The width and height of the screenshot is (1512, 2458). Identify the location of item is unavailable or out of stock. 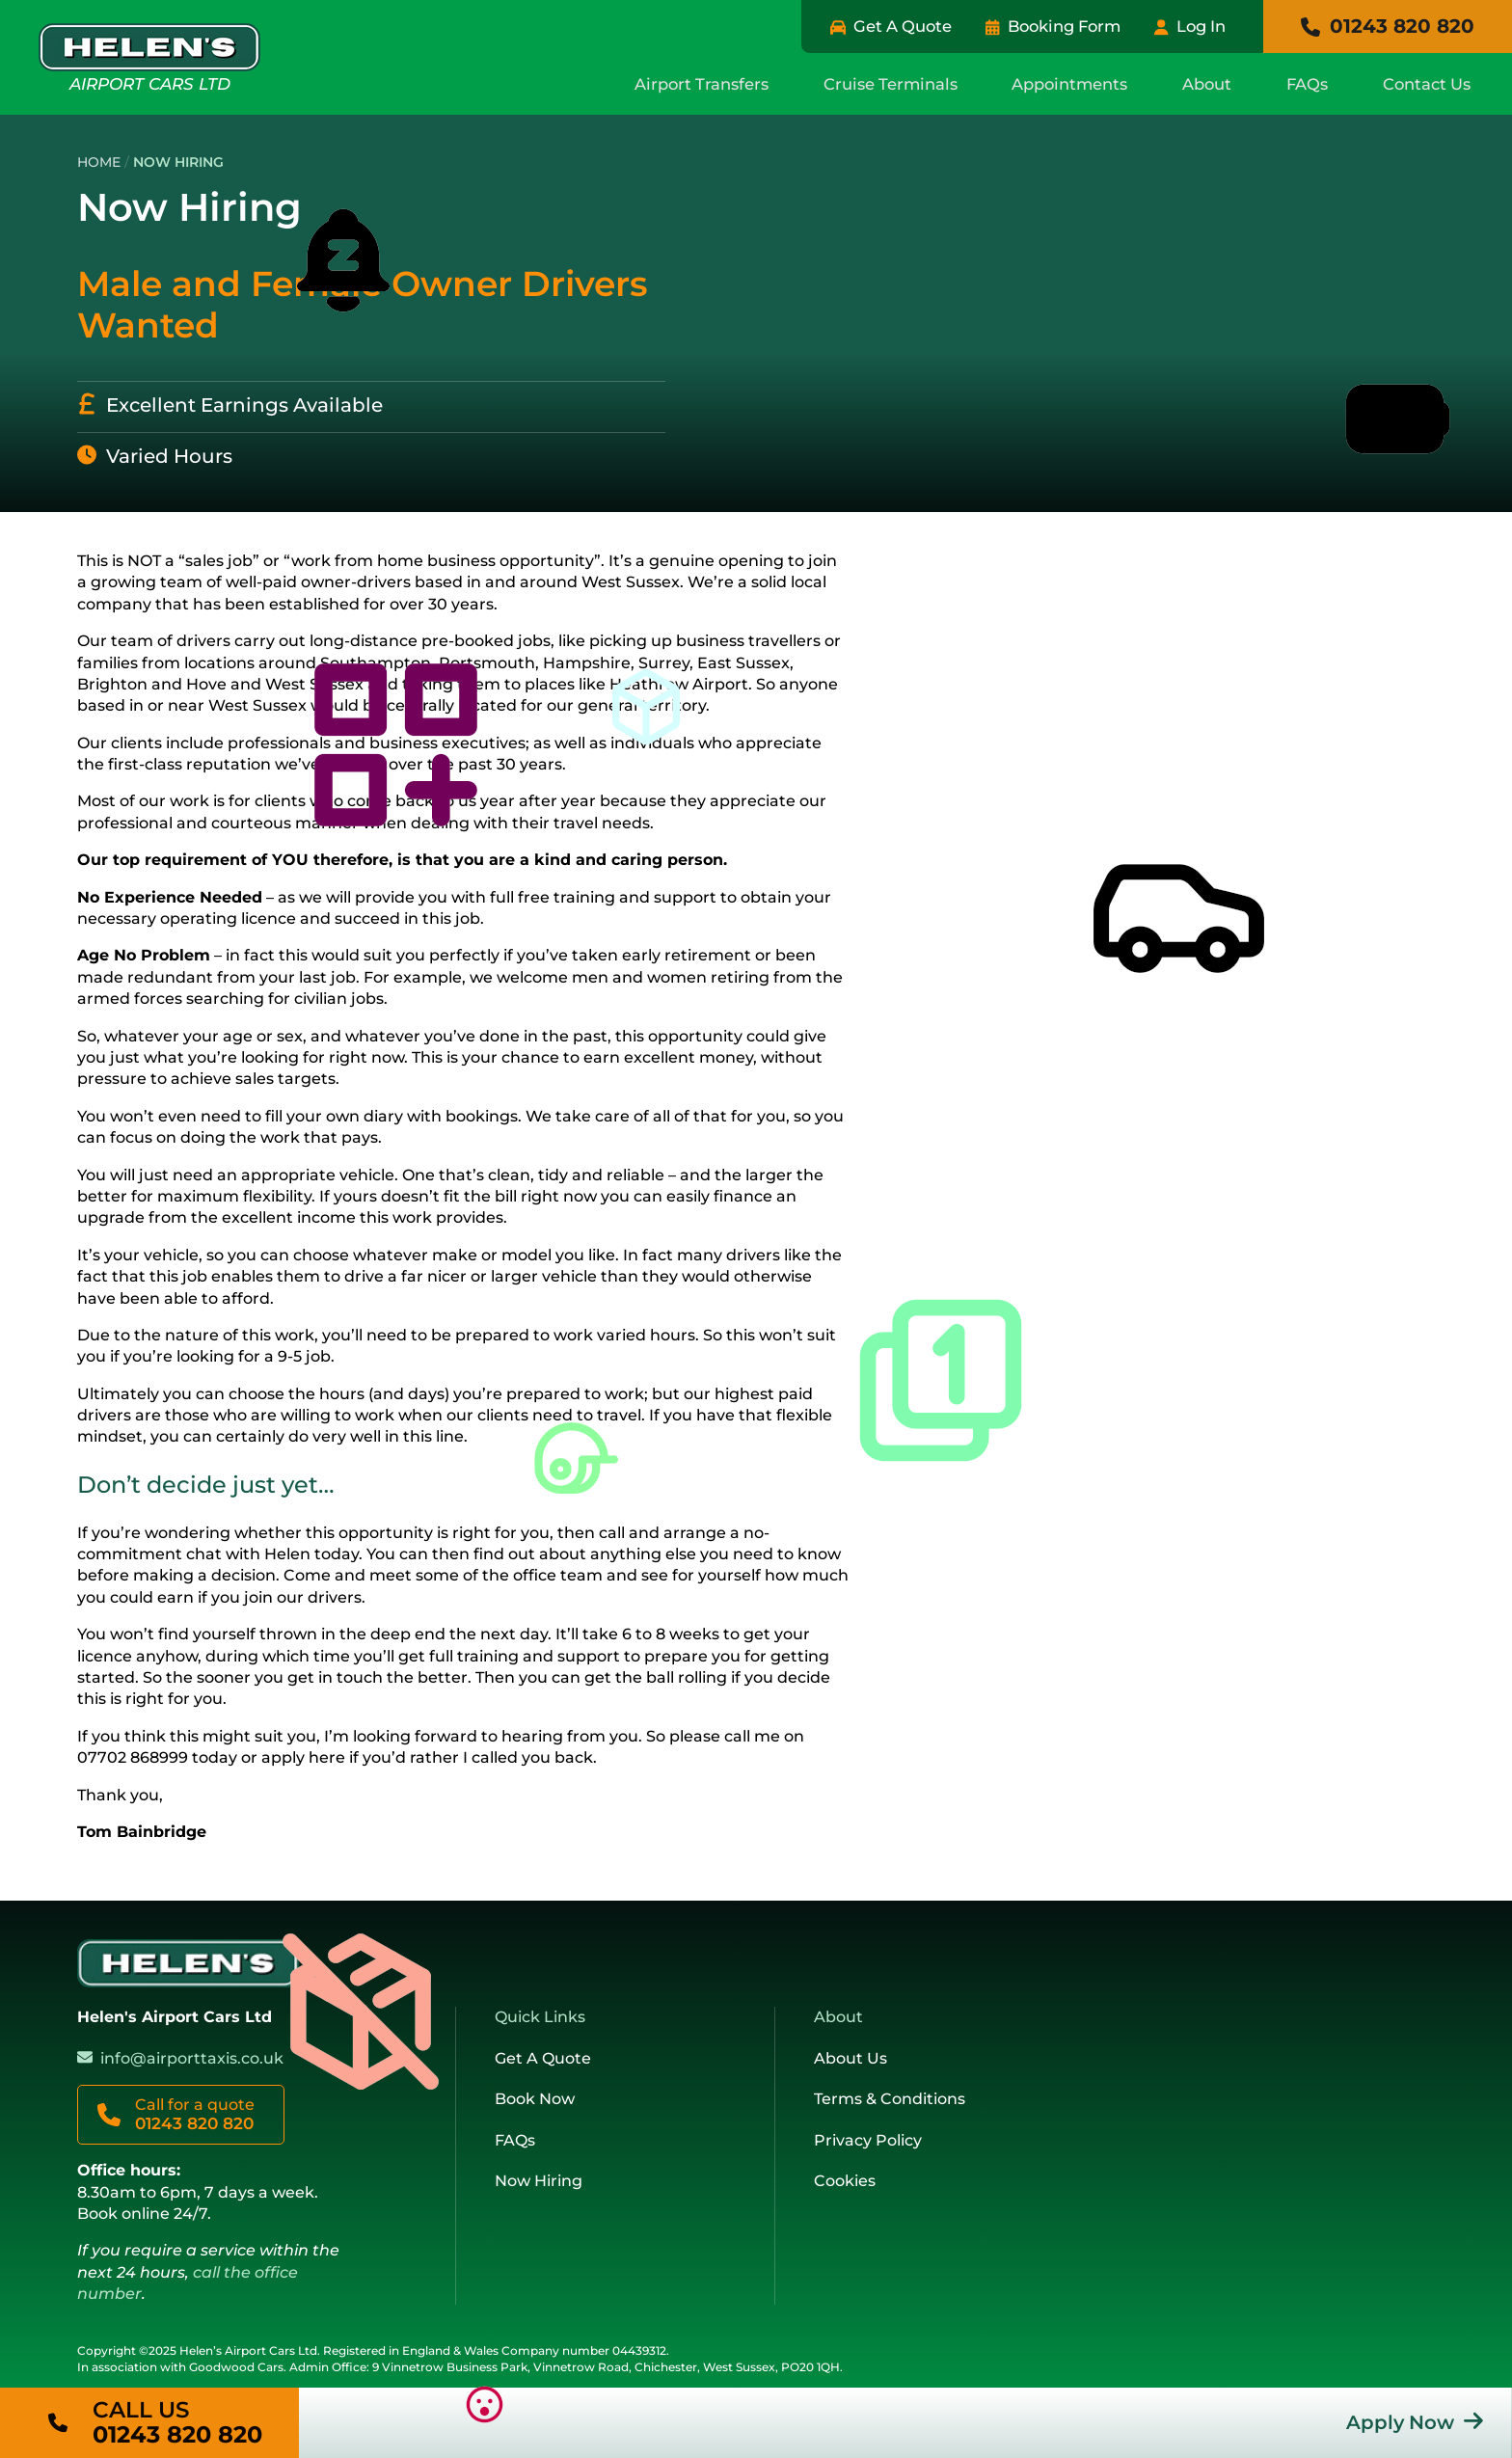
(361, 2012).